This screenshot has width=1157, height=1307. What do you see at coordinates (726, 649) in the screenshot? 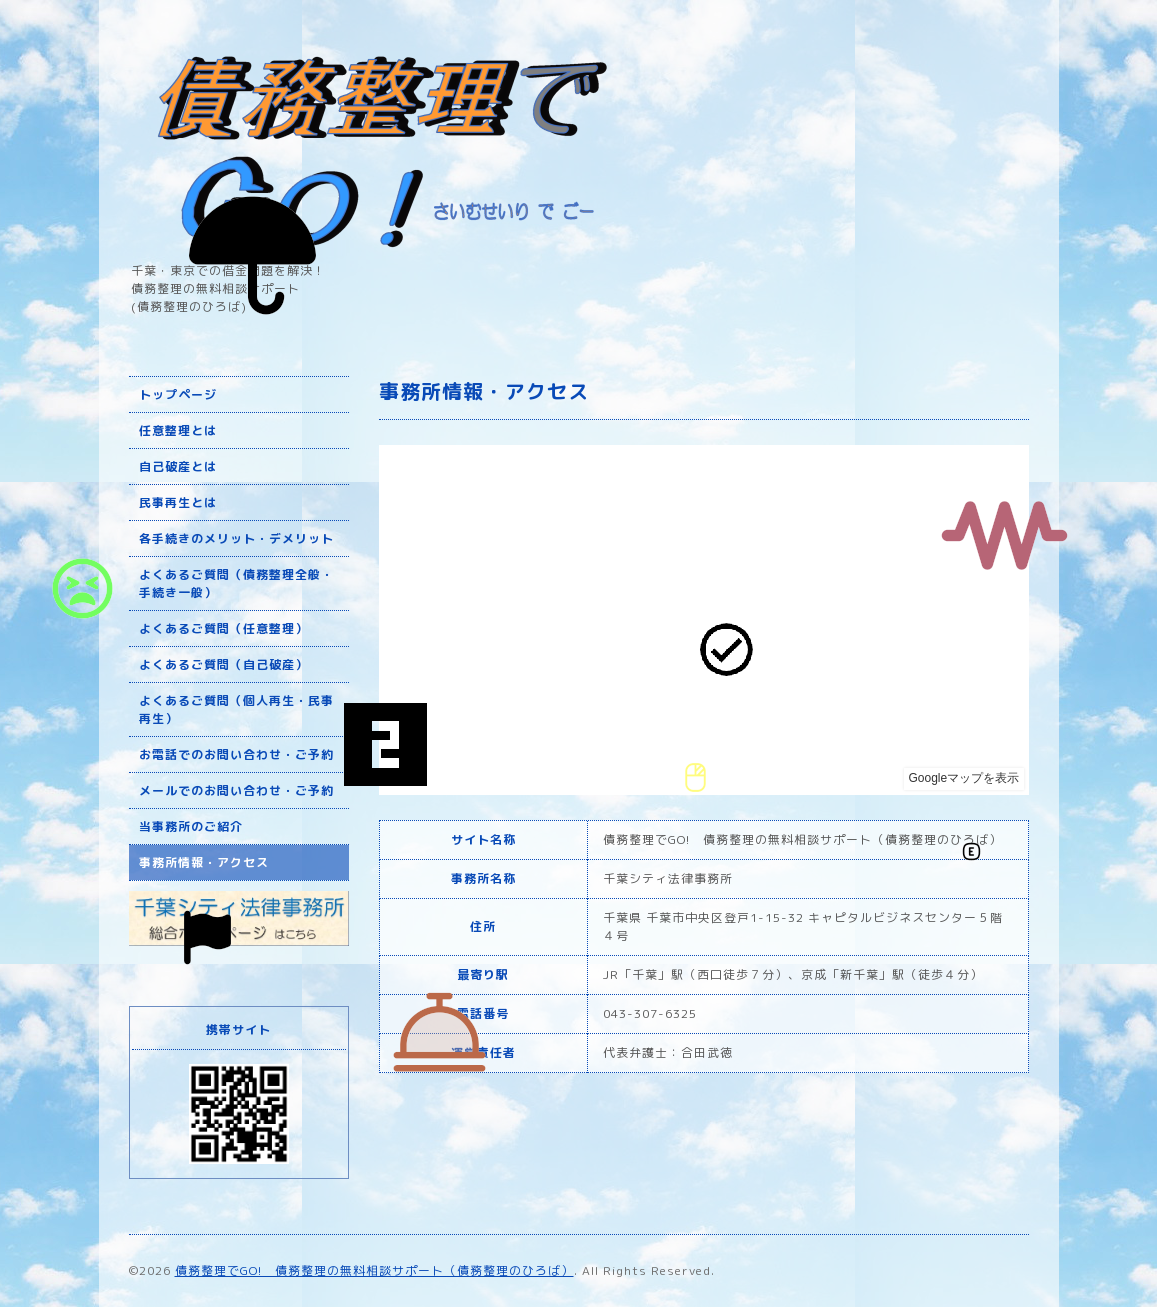
I see `indicates a successfully completed action` at bounding box center [726, 649].